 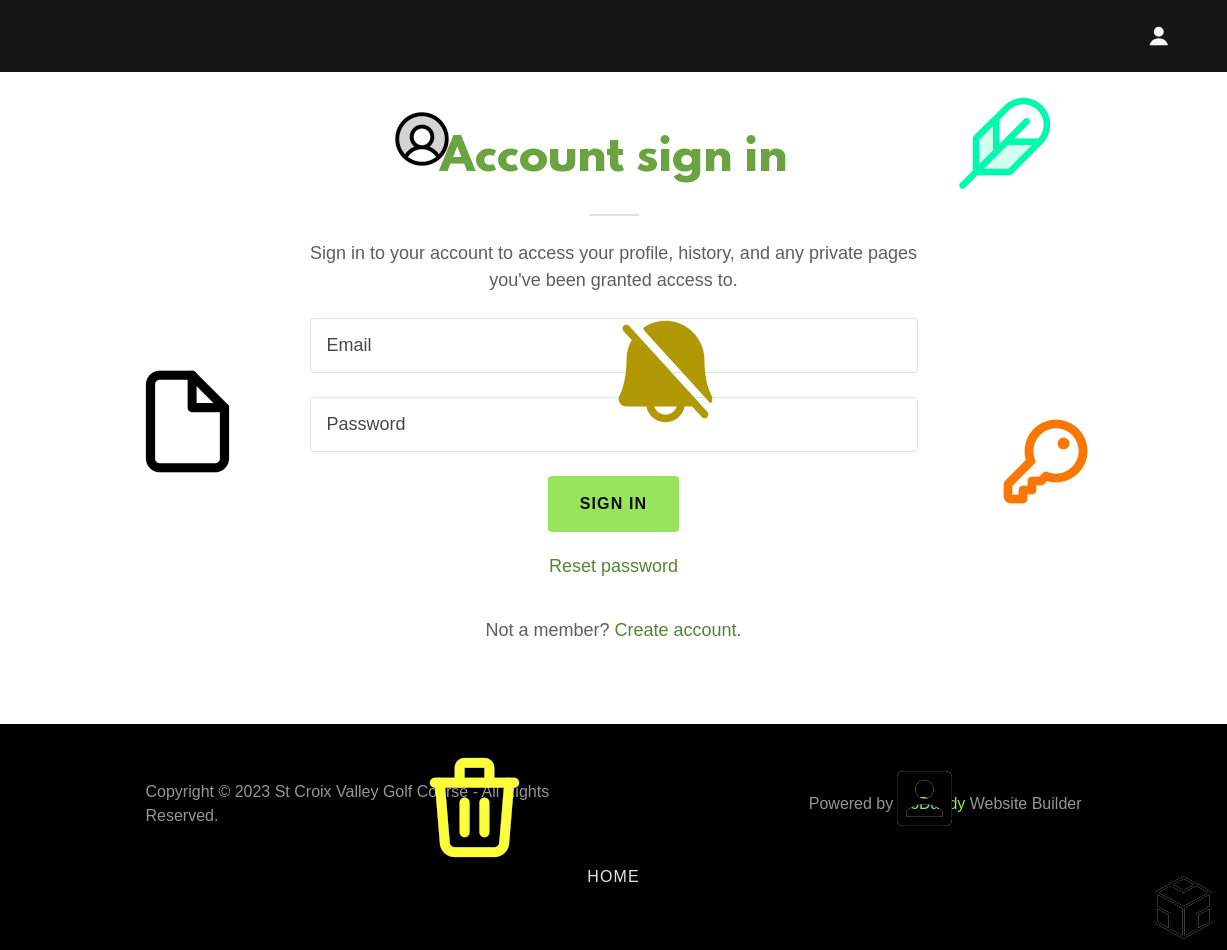 I want to click on access security or password settings, so click(x=1044, y=463).